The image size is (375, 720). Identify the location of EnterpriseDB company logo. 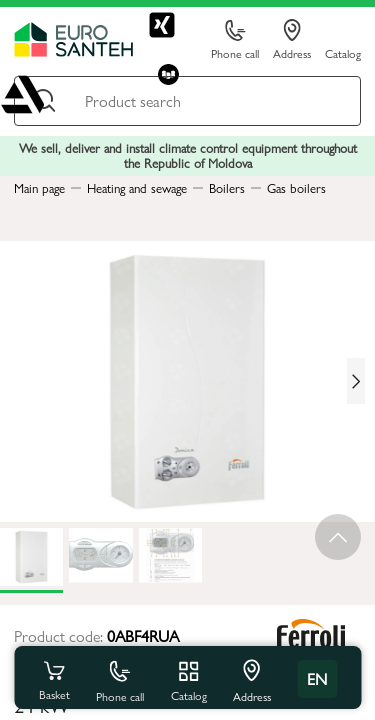
(168, 74).